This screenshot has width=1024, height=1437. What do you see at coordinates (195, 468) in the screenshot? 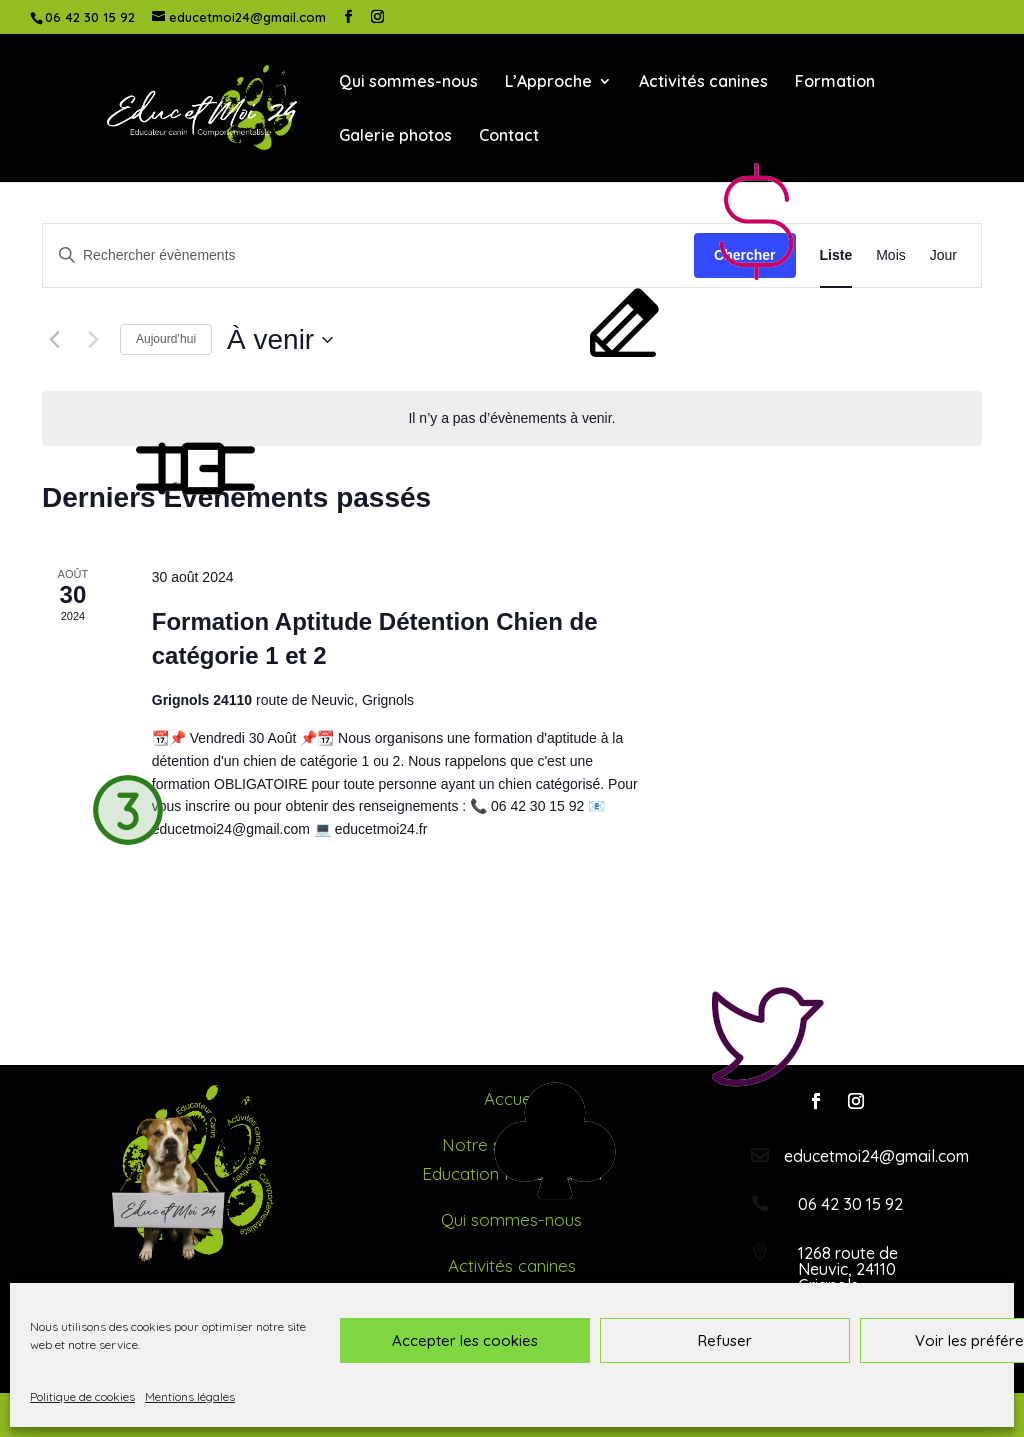
I see `adjust belt or strap settings` at bounding box center [195, 468].